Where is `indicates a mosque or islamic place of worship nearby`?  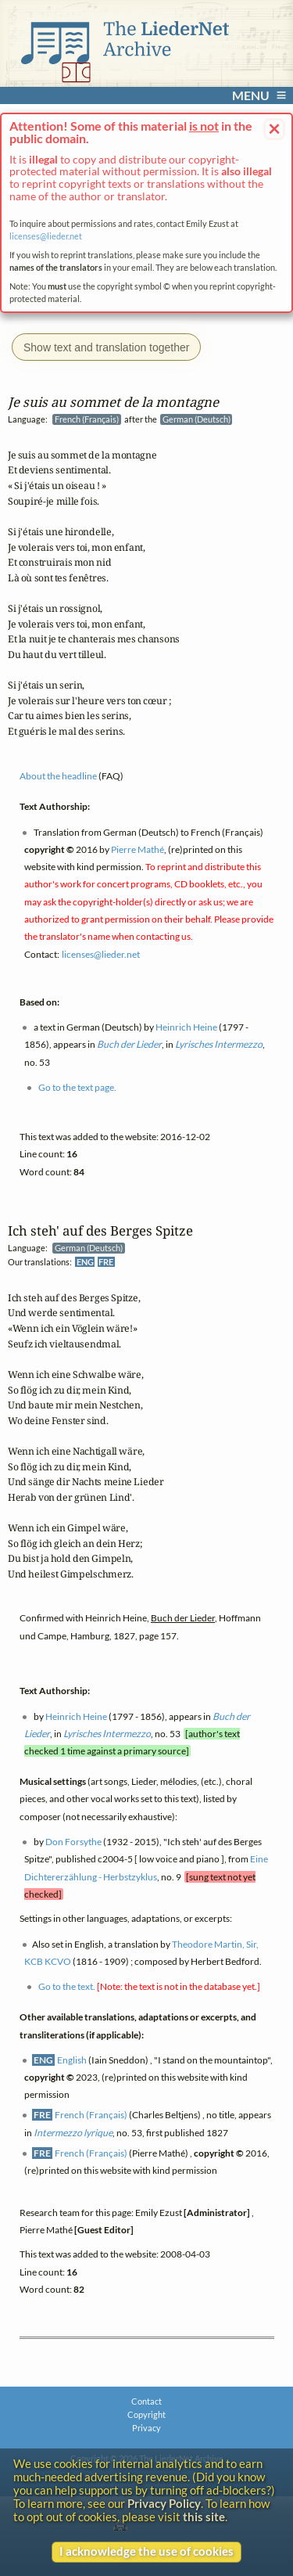
indicates a mosque or islamic place of worship nearby is located at coordinates (120, 2526).